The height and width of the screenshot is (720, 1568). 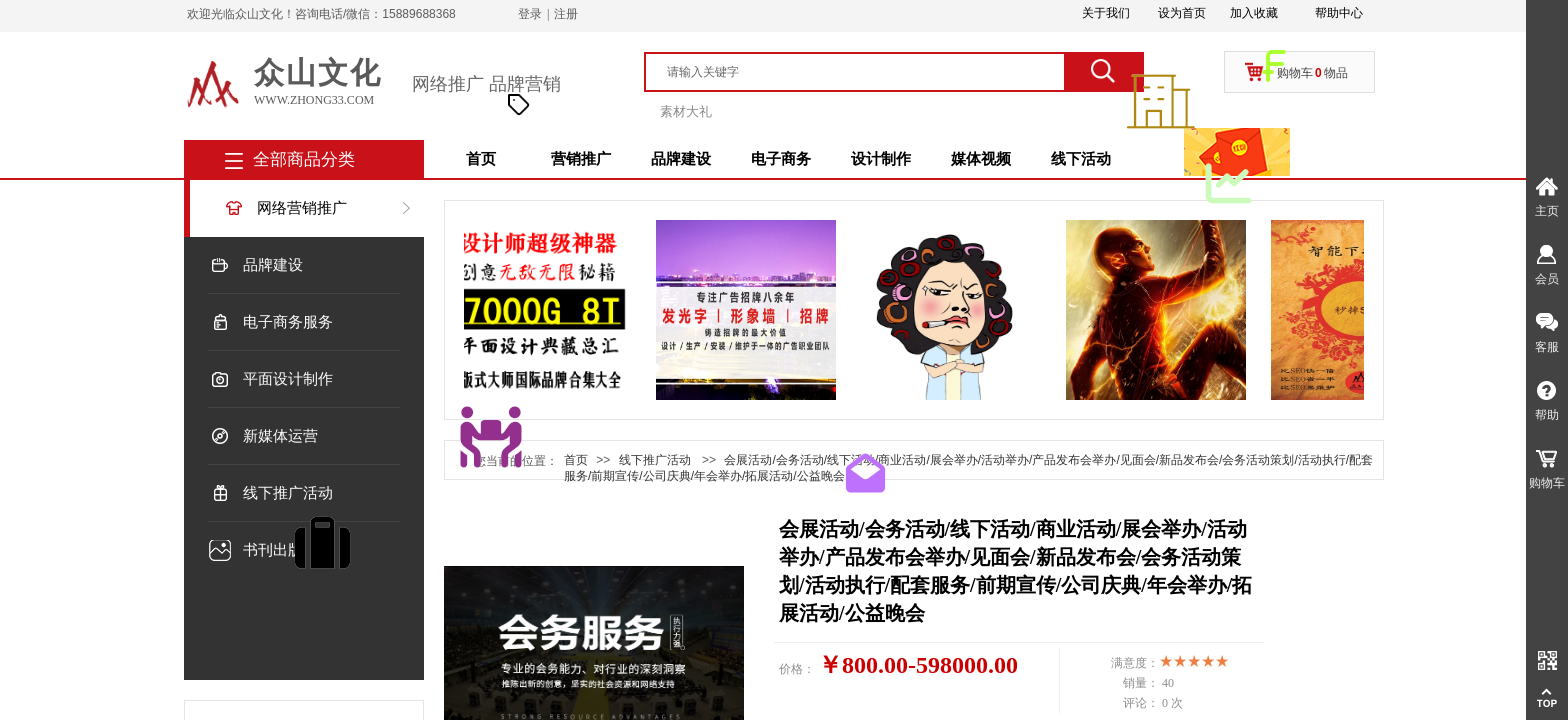 I want to click on access travel or trip planning features, so click(x=322, y=544).